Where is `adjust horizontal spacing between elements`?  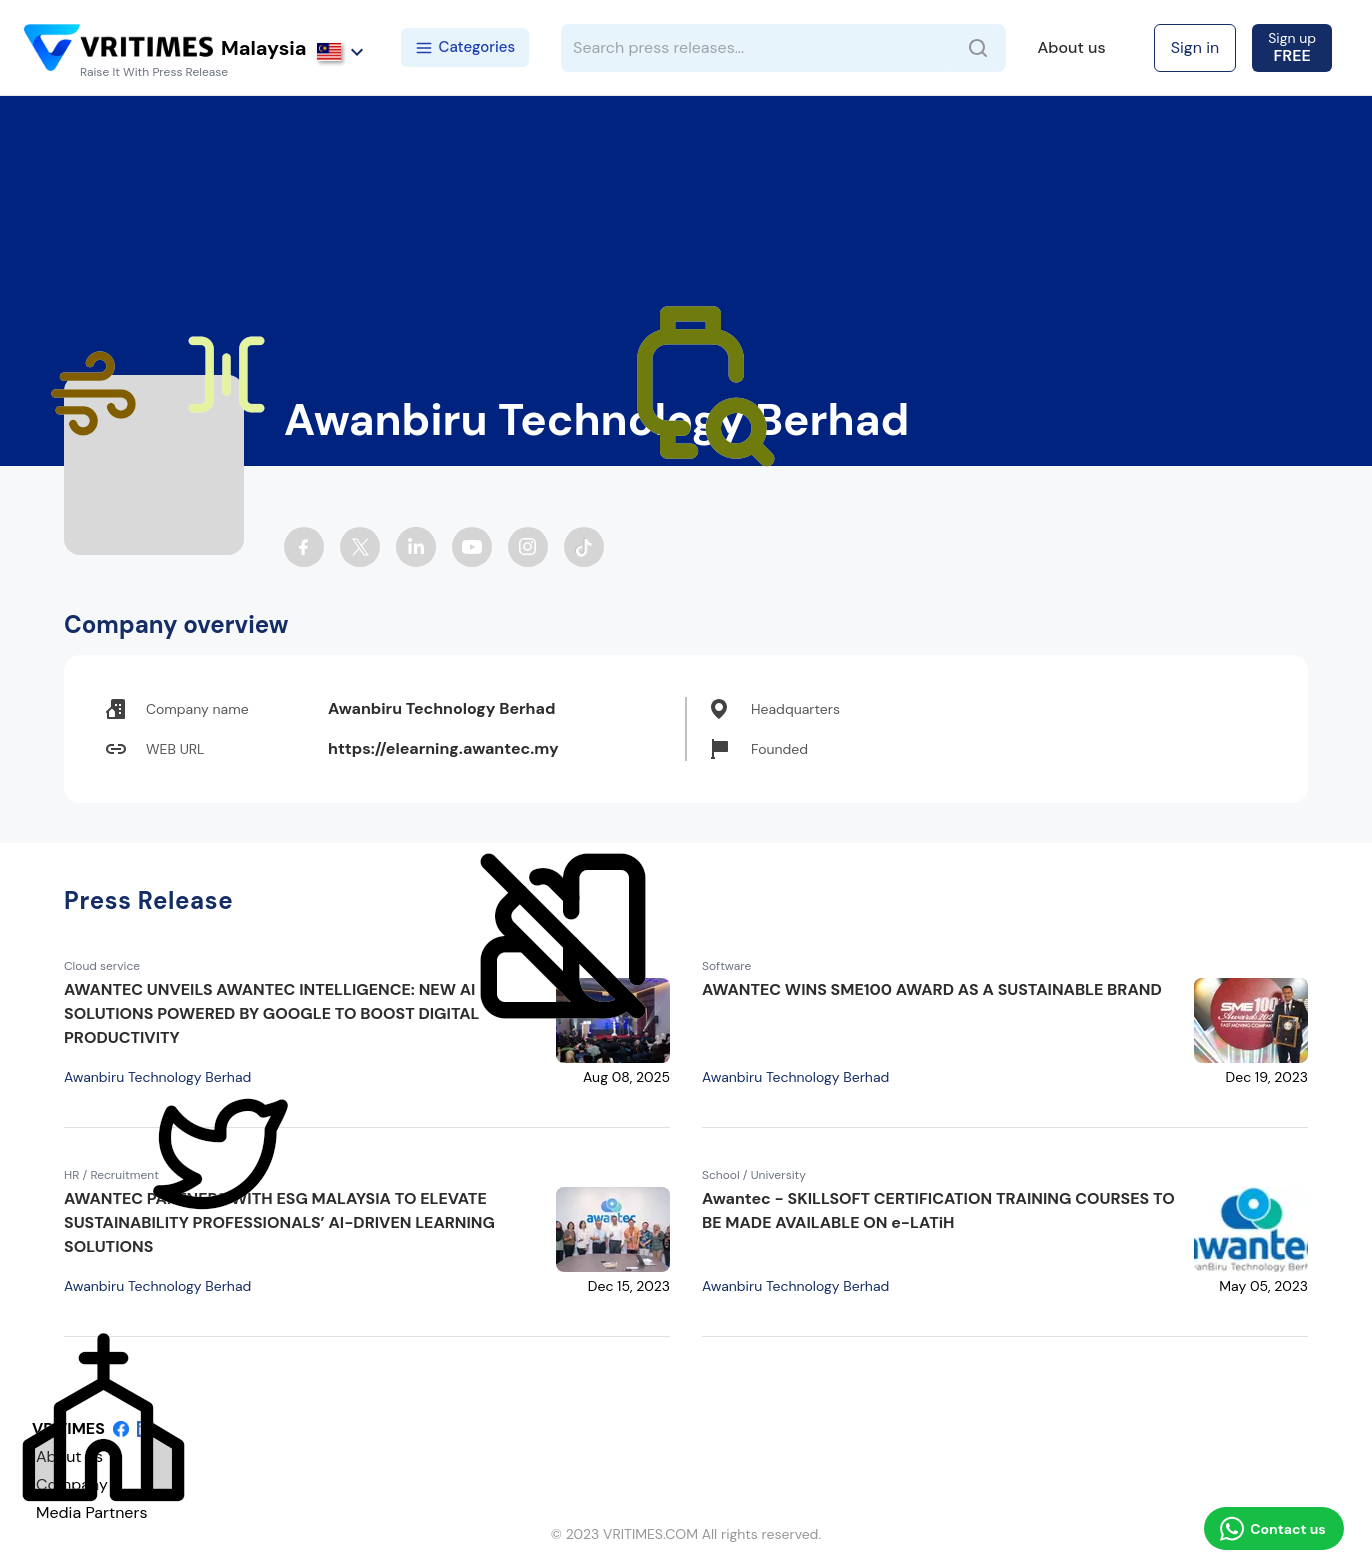
adjust horizontal spacing between elements is located at coordinates (226, 374).